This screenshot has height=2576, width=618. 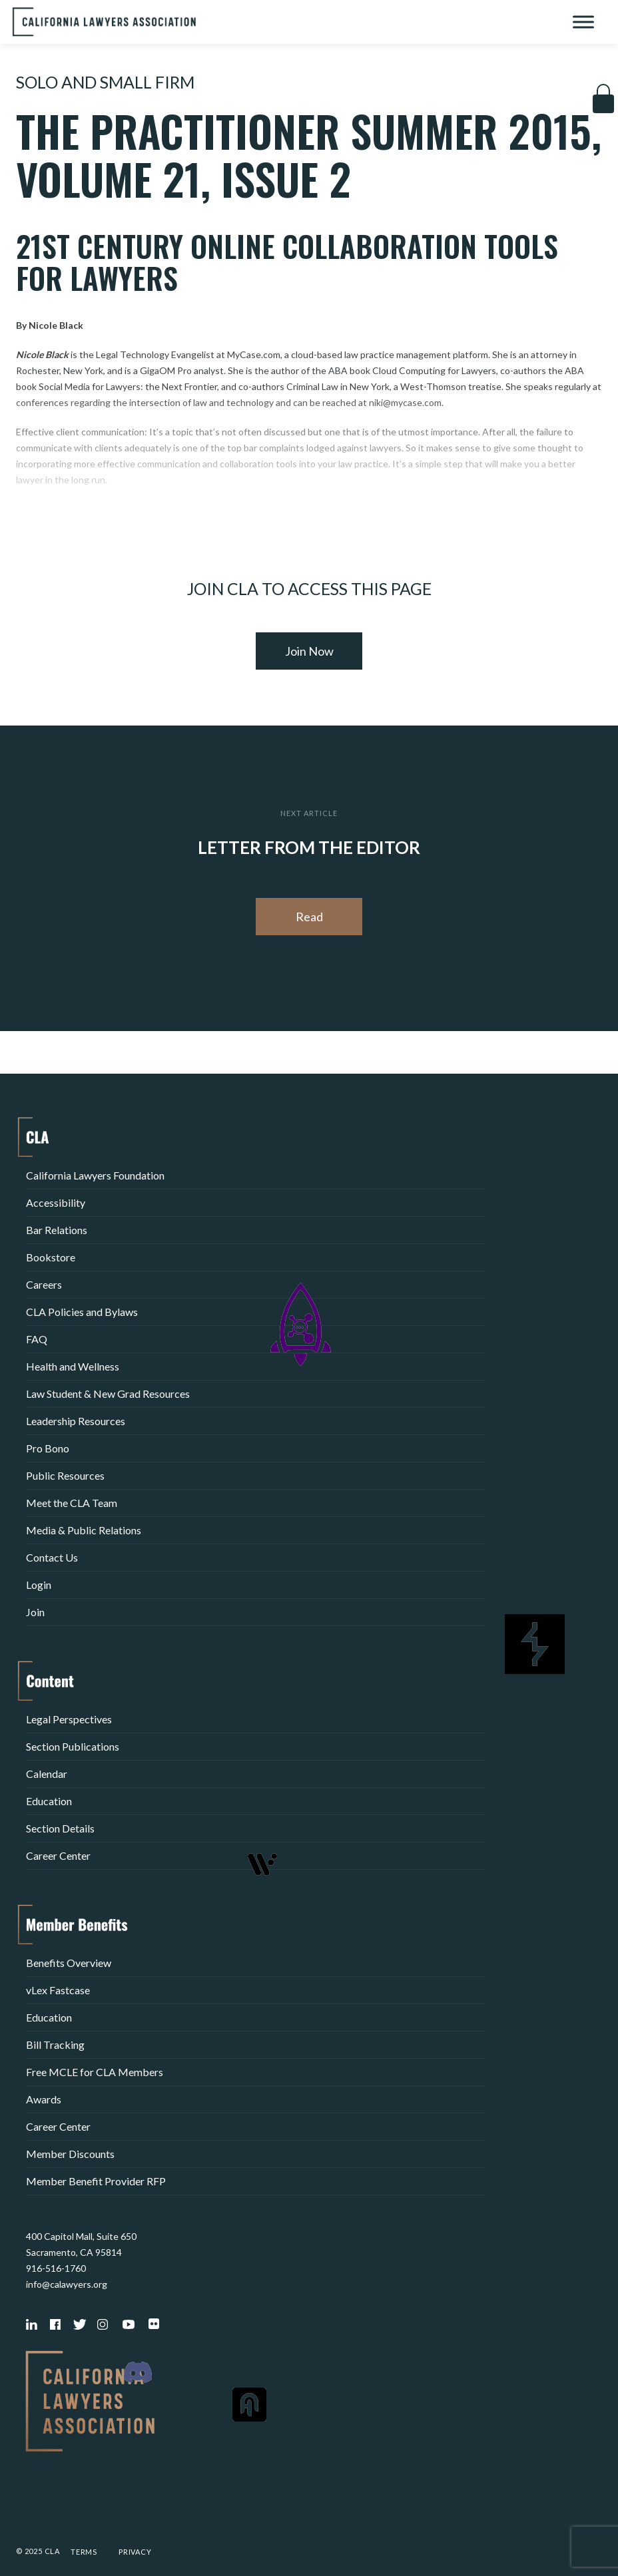 I want to click on open Wear OS companion app, so click(x=262, y=1864).